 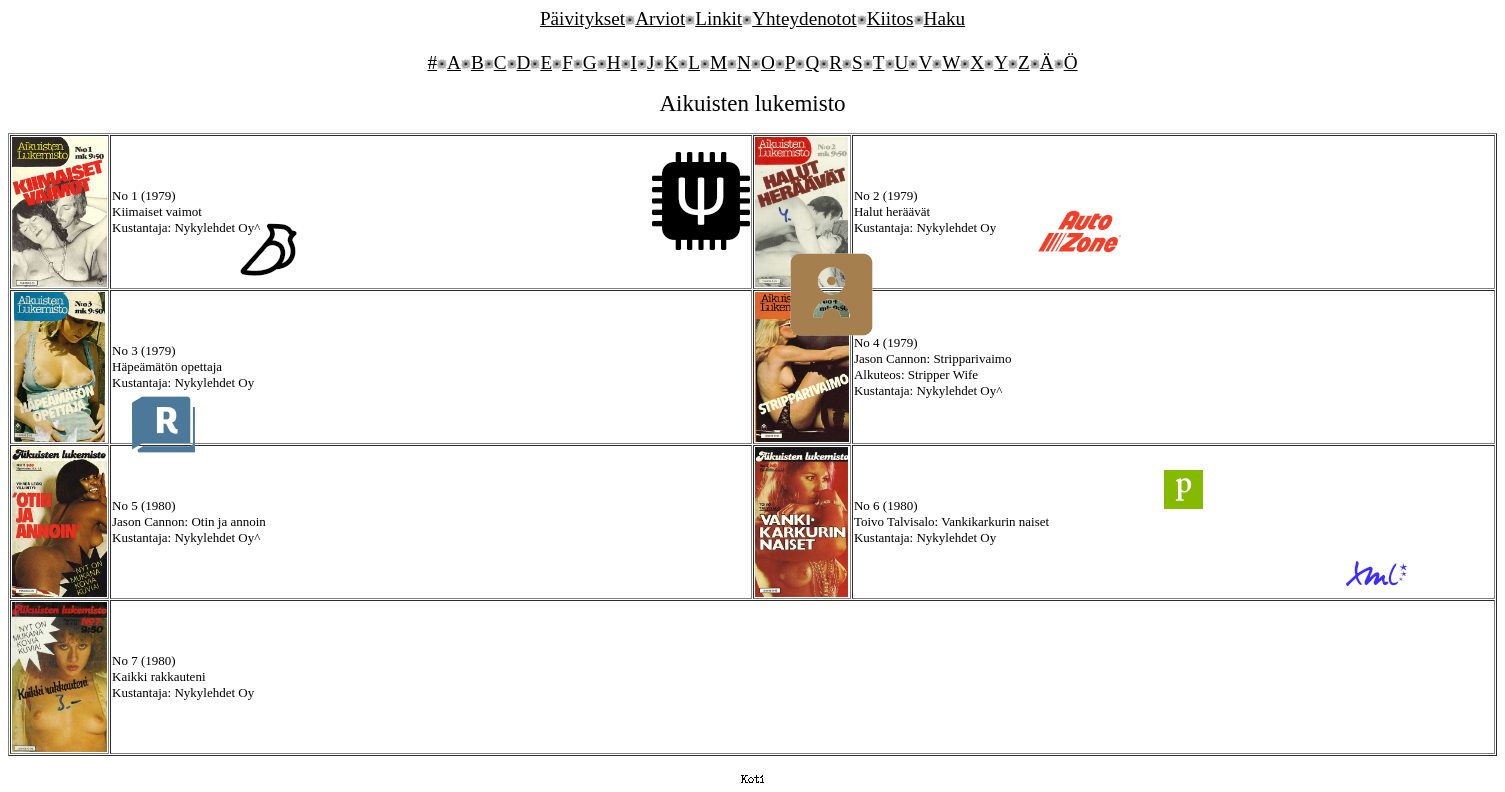 I want to click on link to Publons researcher profile, so click(x=1183, y=489).